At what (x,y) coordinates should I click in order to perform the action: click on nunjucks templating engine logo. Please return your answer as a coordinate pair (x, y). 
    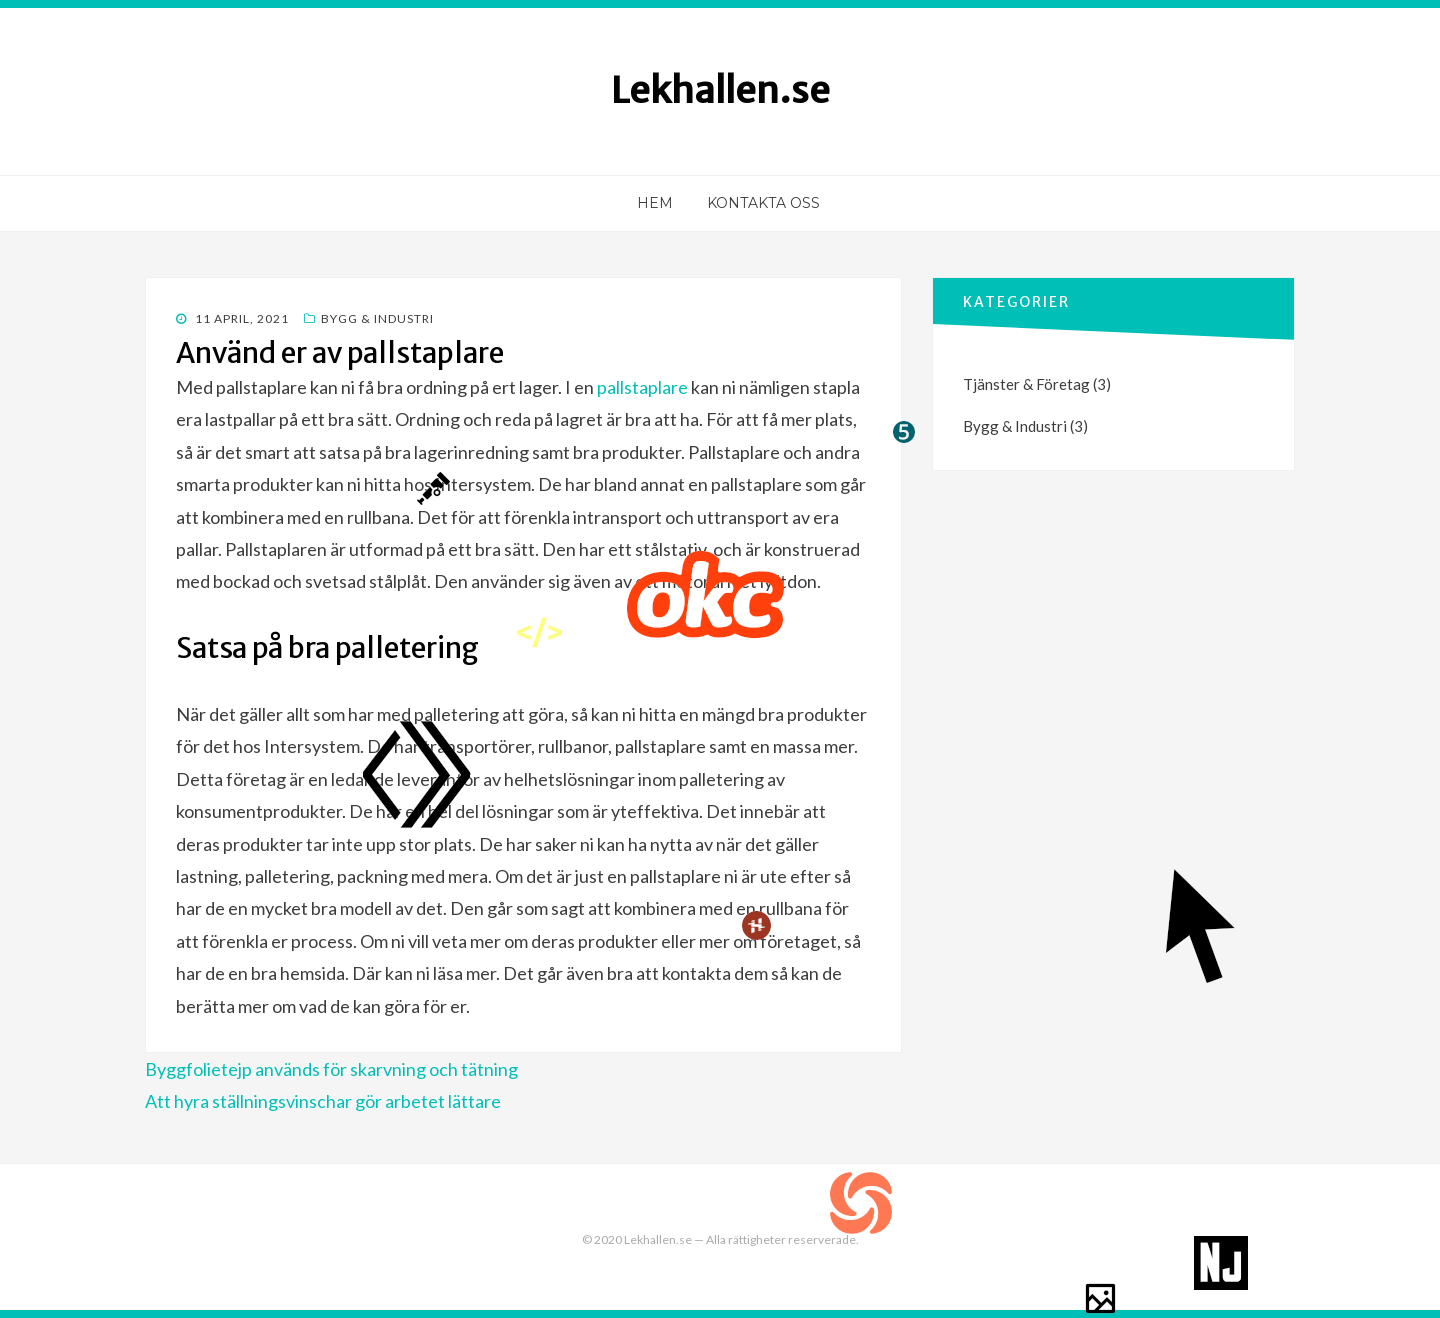
    Looking at the image, I should click on (1221, 1263).